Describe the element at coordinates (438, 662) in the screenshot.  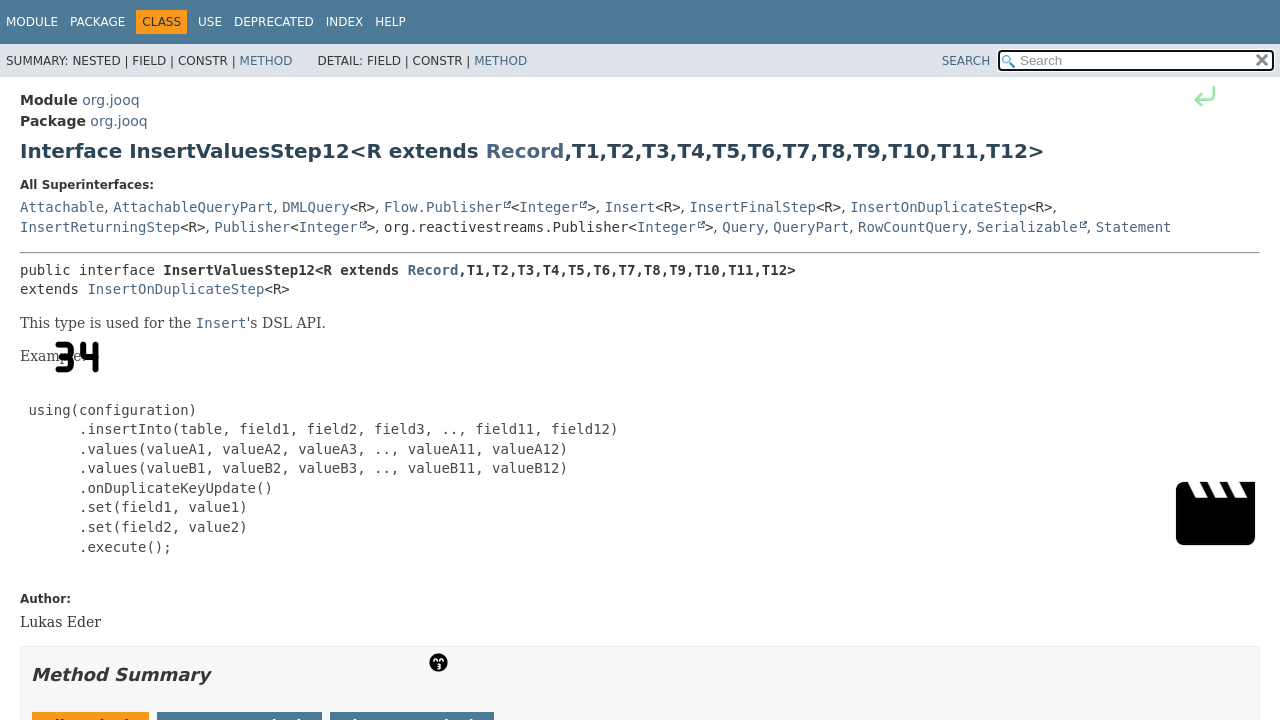
I see `send a kiss or affectionate reaction` at that location.